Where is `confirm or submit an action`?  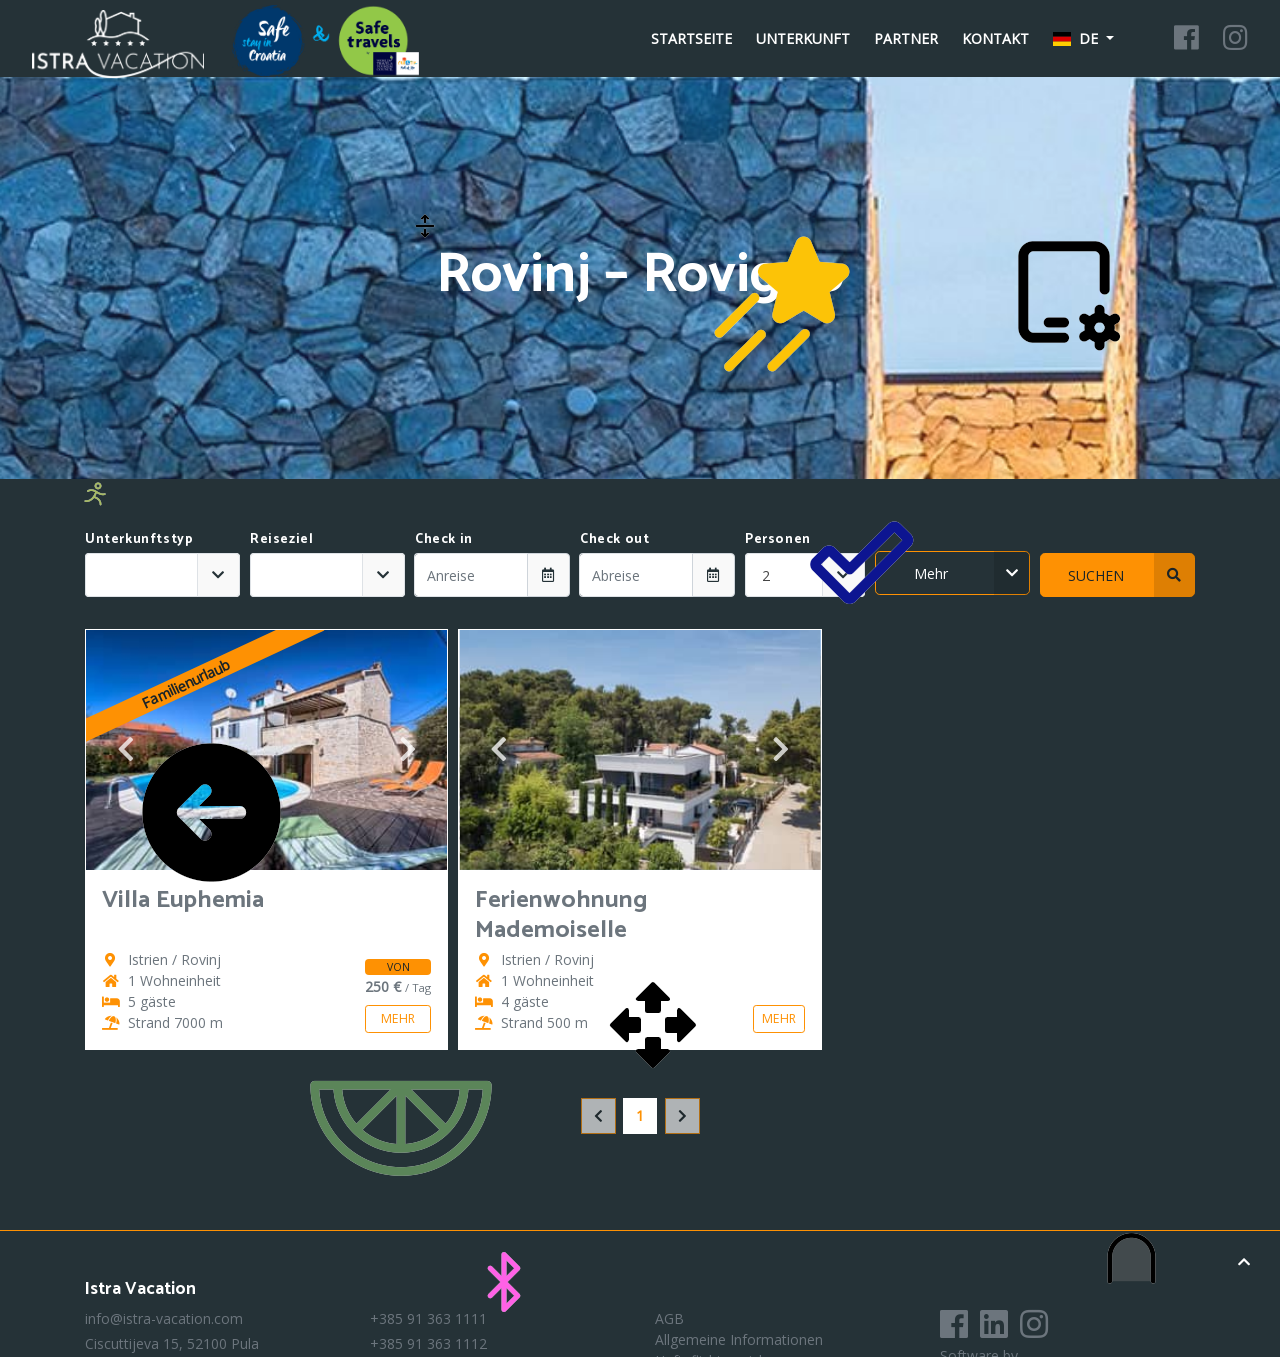
confirm or submit an action is located at coordinates (860, 561).